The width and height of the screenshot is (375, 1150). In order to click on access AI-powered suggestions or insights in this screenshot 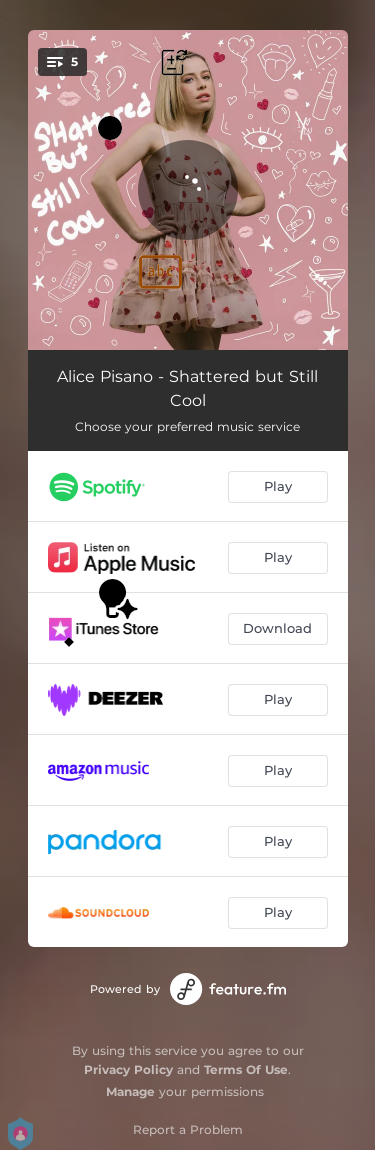, I will do `click(117, 600)`.